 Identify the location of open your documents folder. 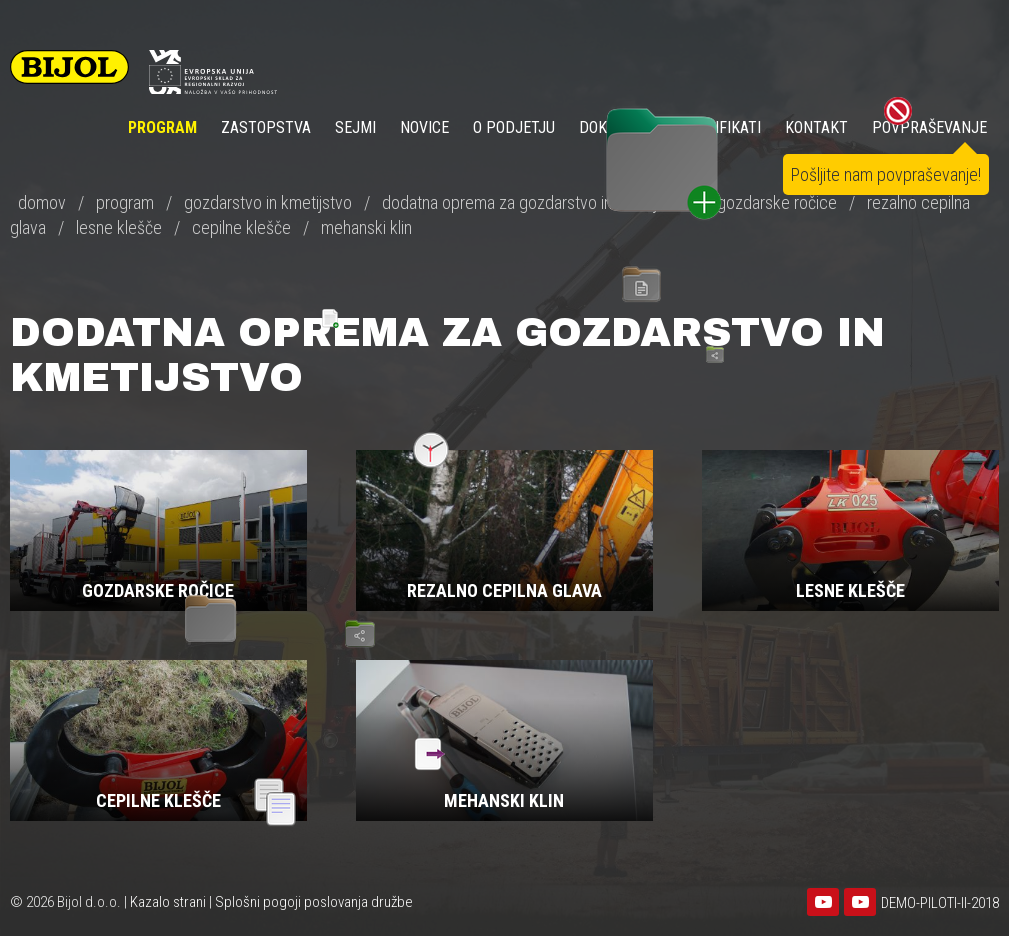
(641, 283).